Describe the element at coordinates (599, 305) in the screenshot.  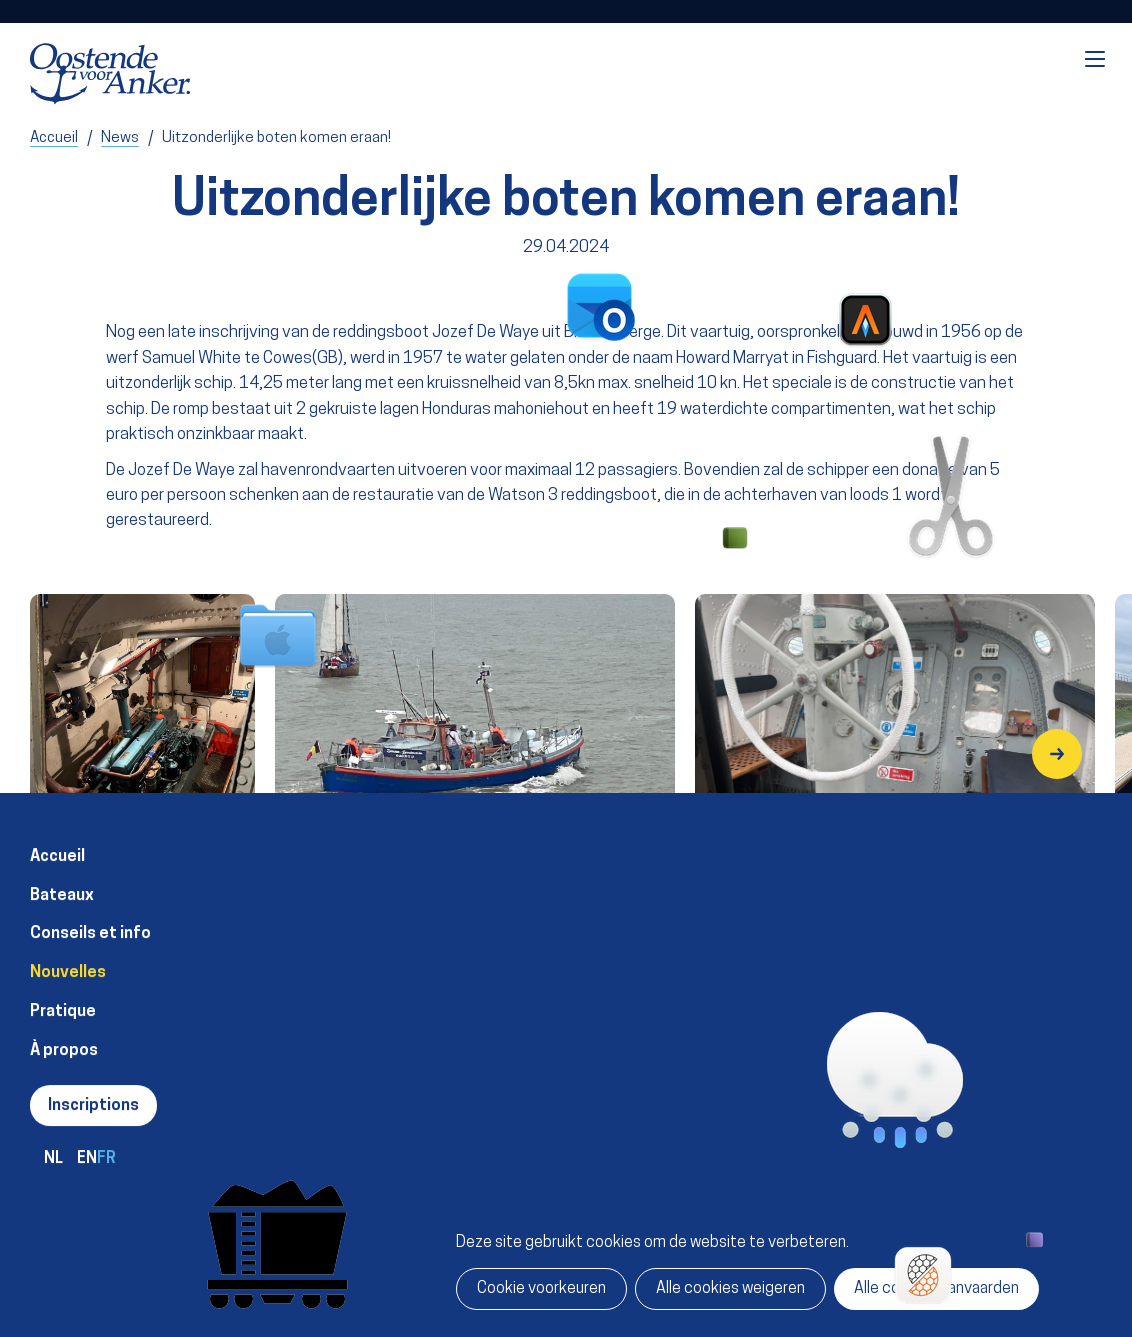
I see `open microsoft outlook email app` at that location.